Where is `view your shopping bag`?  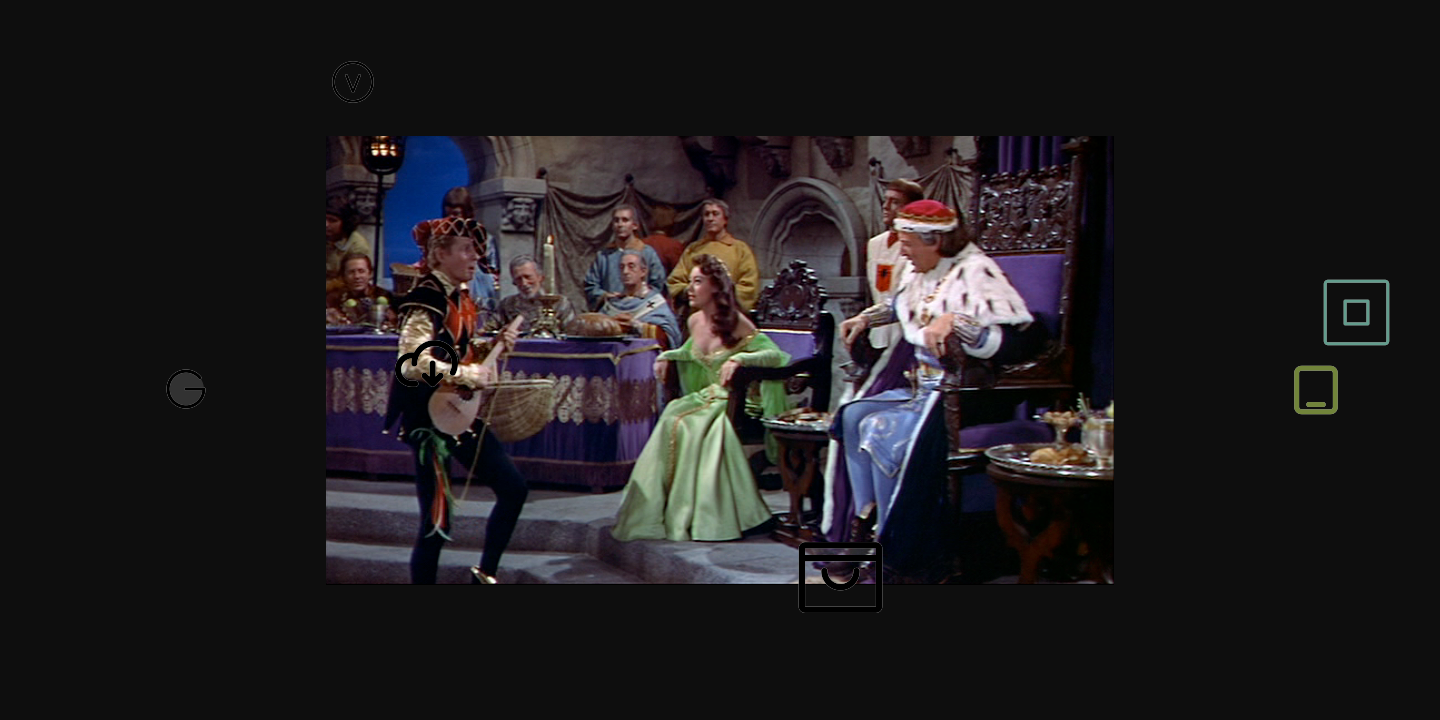
view your shopping bag is located at coordinates (840, 577).